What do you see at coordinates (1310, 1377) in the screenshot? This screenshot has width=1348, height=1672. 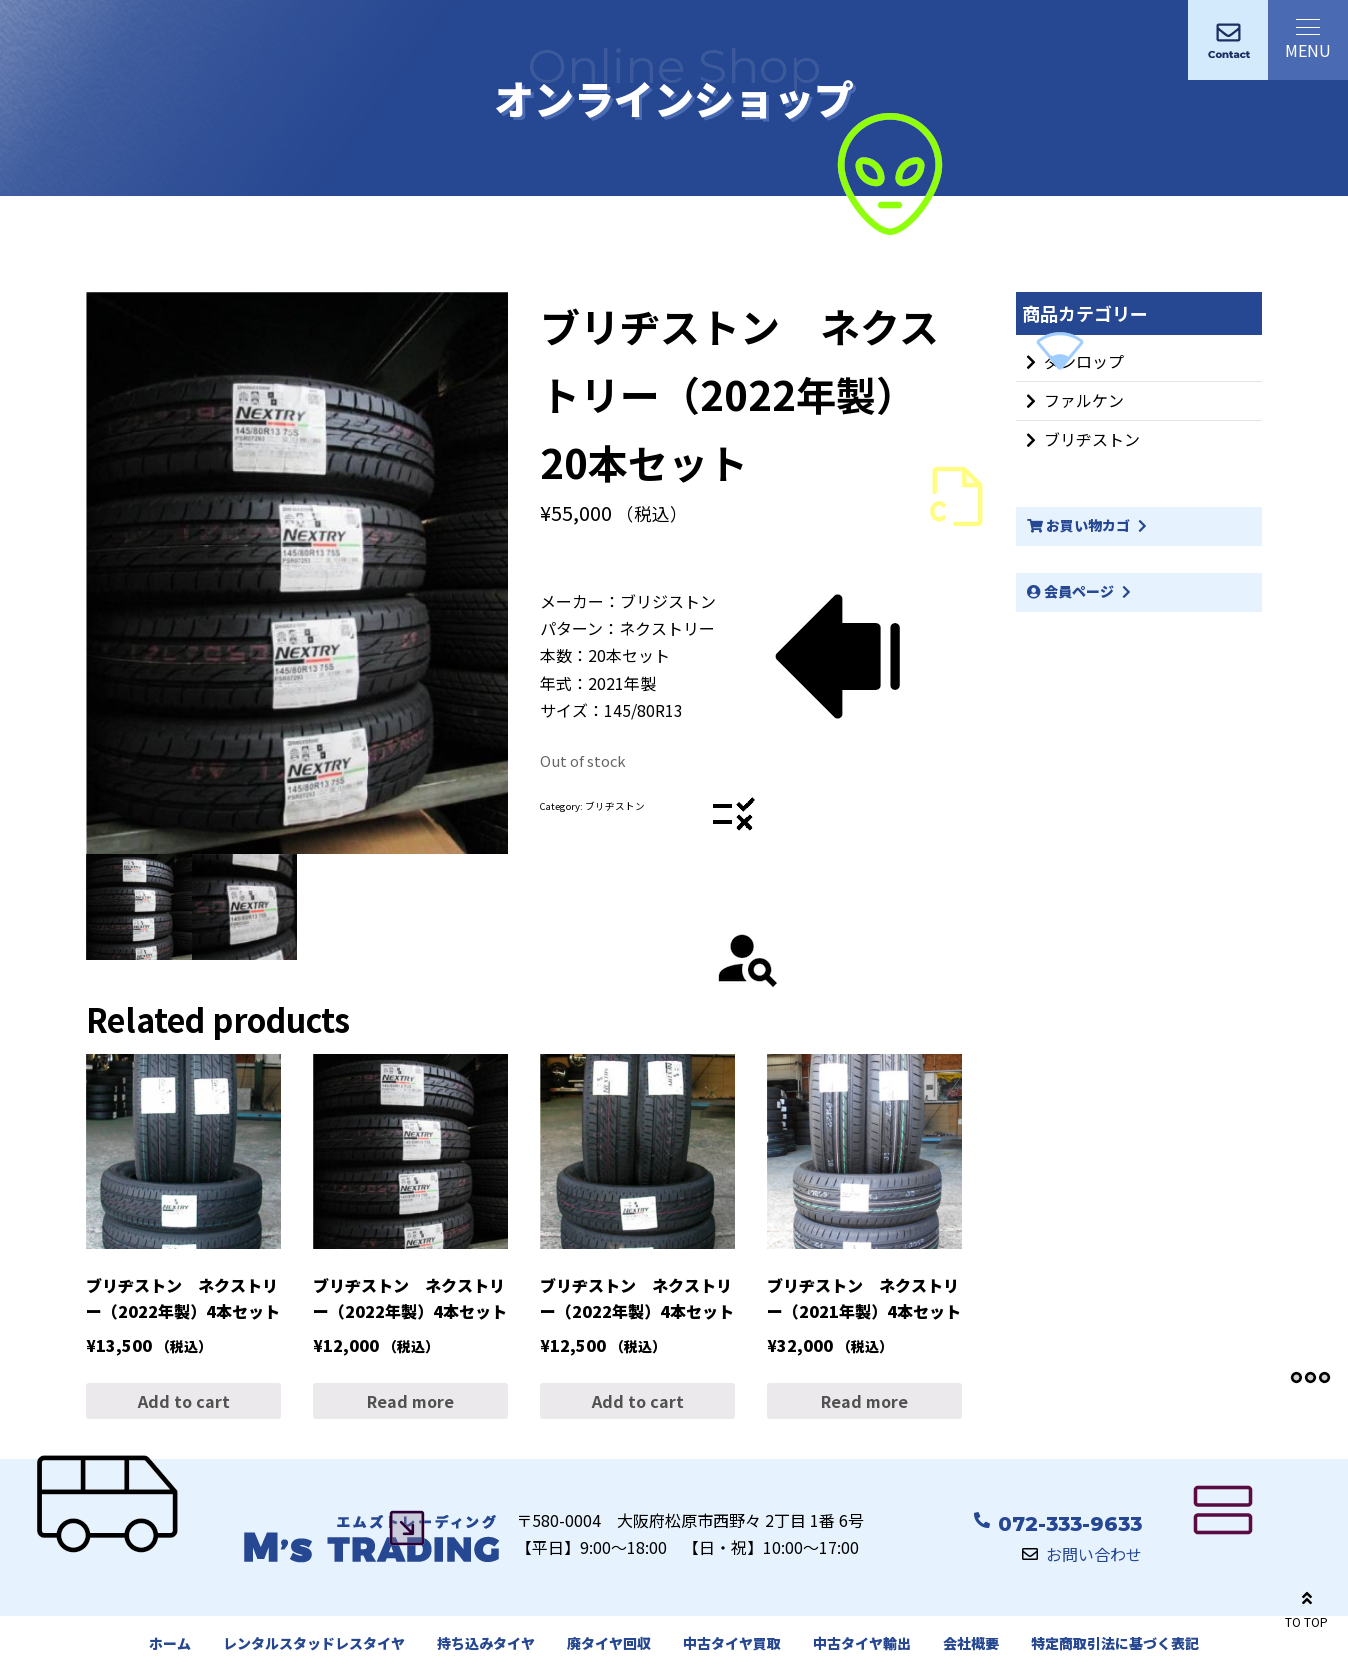 I see `open more options menu` at bounding box center [1310, 1377].